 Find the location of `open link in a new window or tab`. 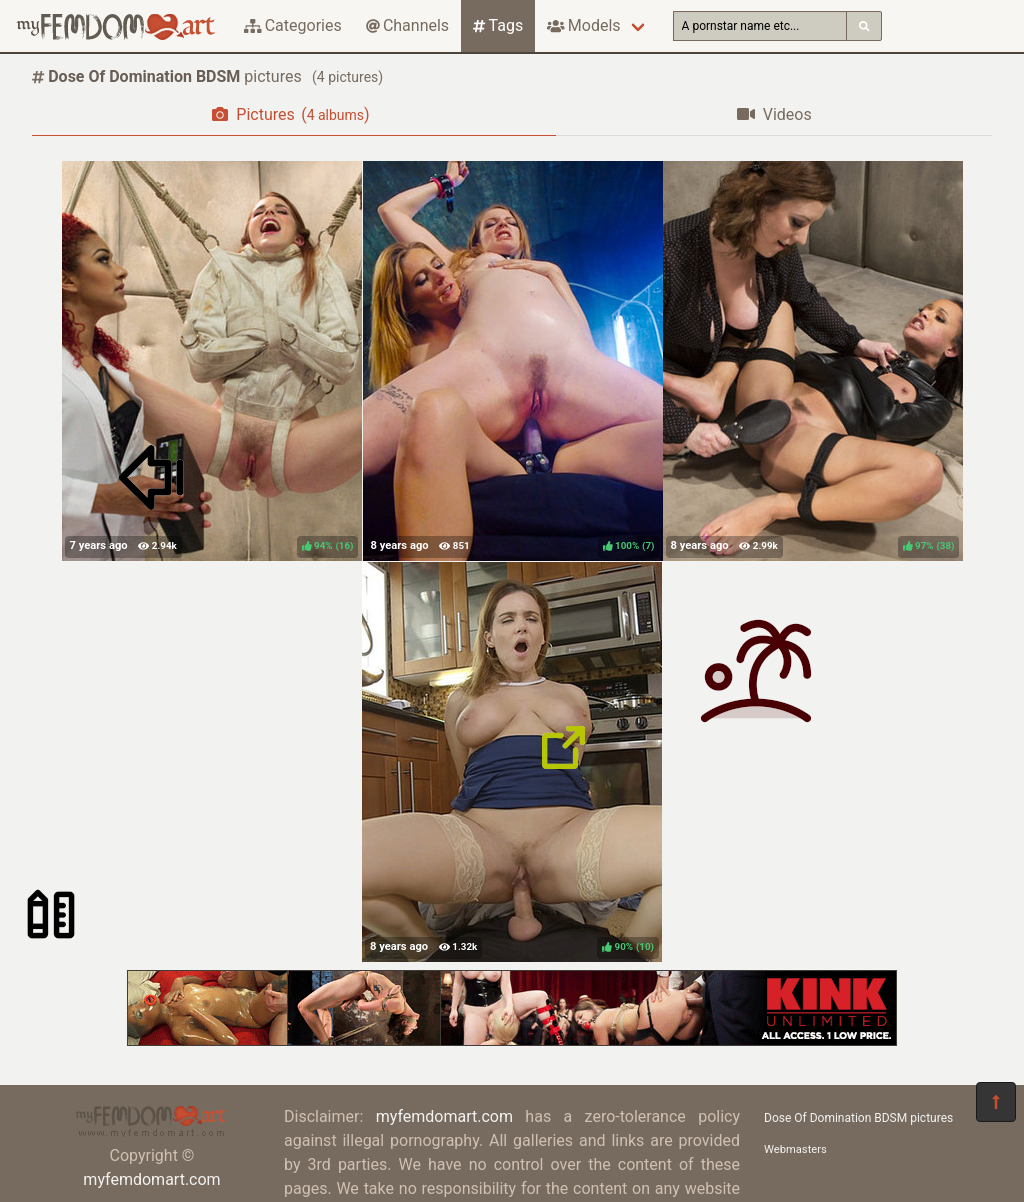

open link in a new window or tab is located at coordinates (563, 747).